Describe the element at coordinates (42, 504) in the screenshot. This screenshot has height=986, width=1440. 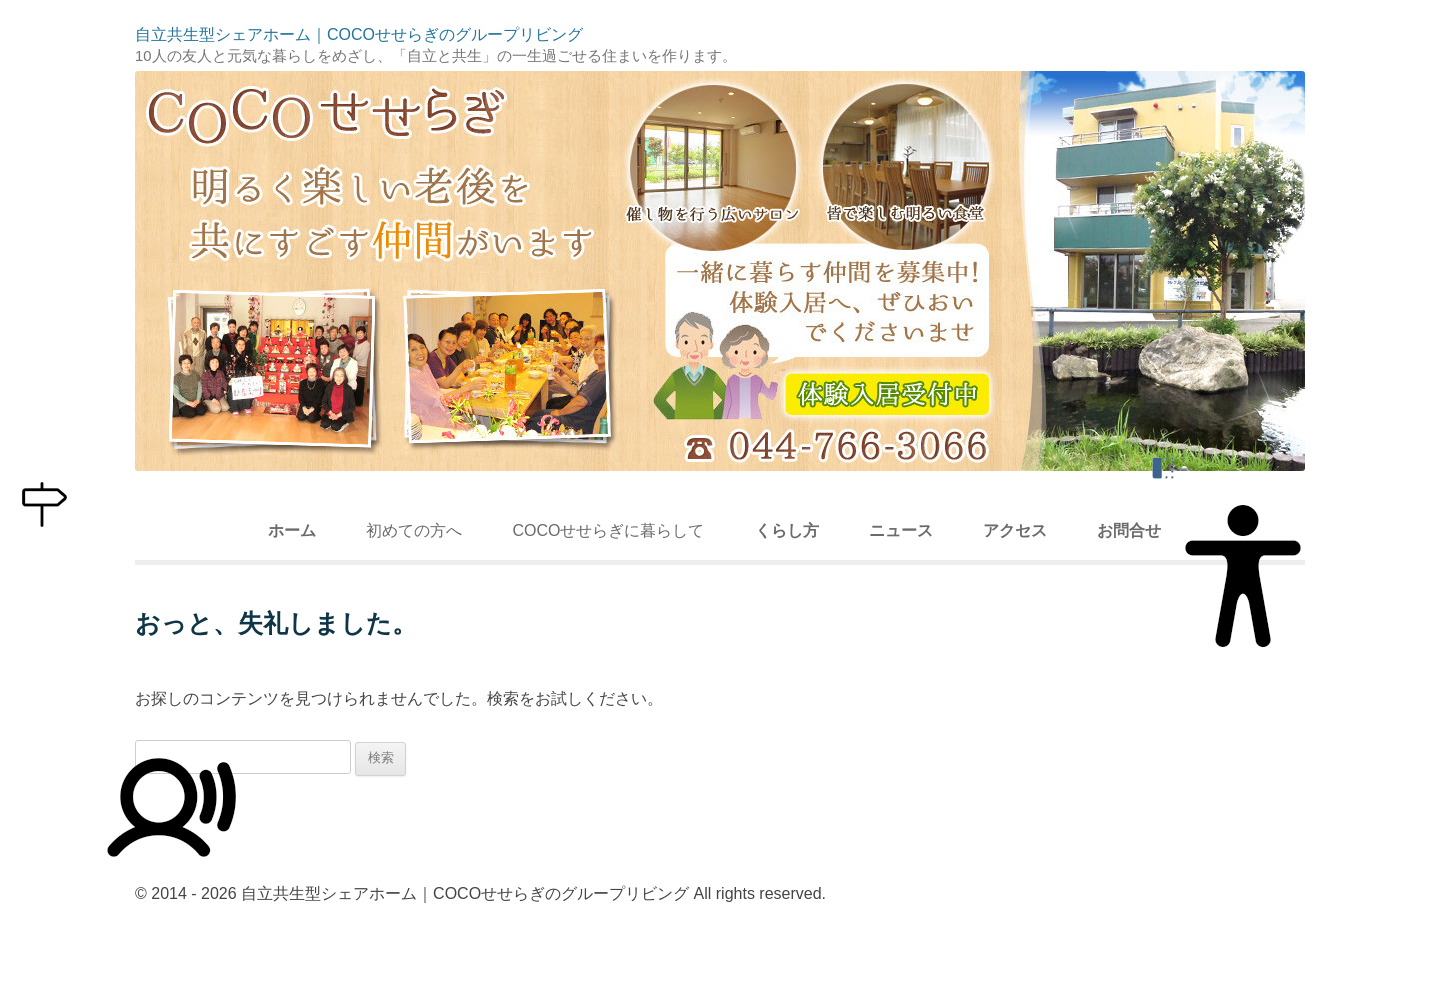
I see `view project milestones` at that location.